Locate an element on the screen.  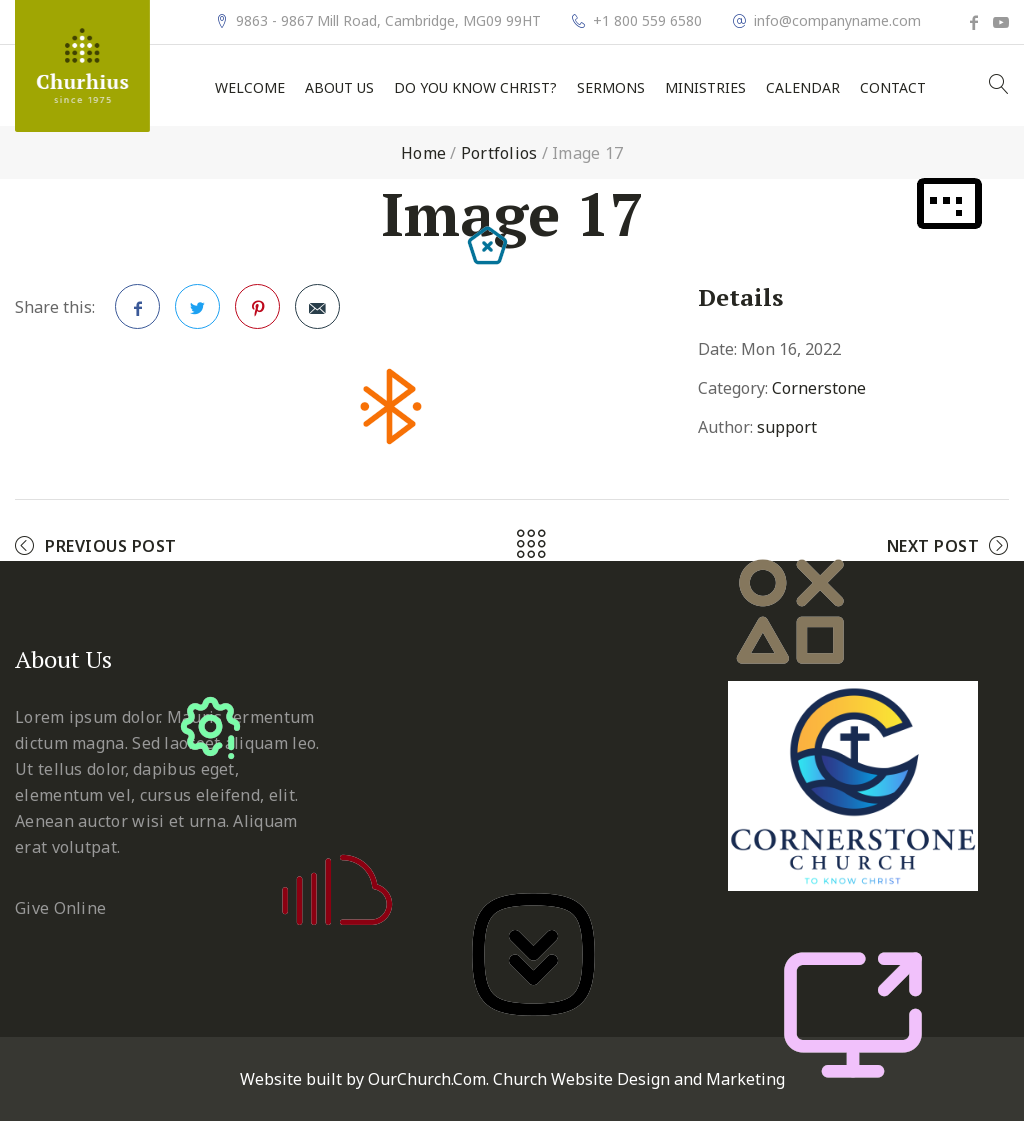
adjust image aspect ratio settings is located at coordinates (949, 203).